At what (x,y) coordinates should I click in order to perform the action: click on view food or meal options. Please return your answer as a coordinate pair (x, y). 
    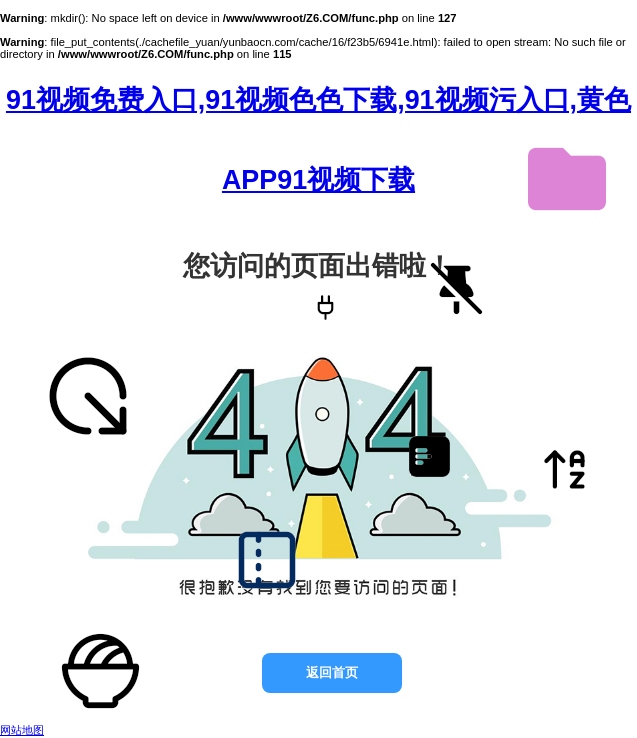
    Looking at the image, I should click on (100, 672).